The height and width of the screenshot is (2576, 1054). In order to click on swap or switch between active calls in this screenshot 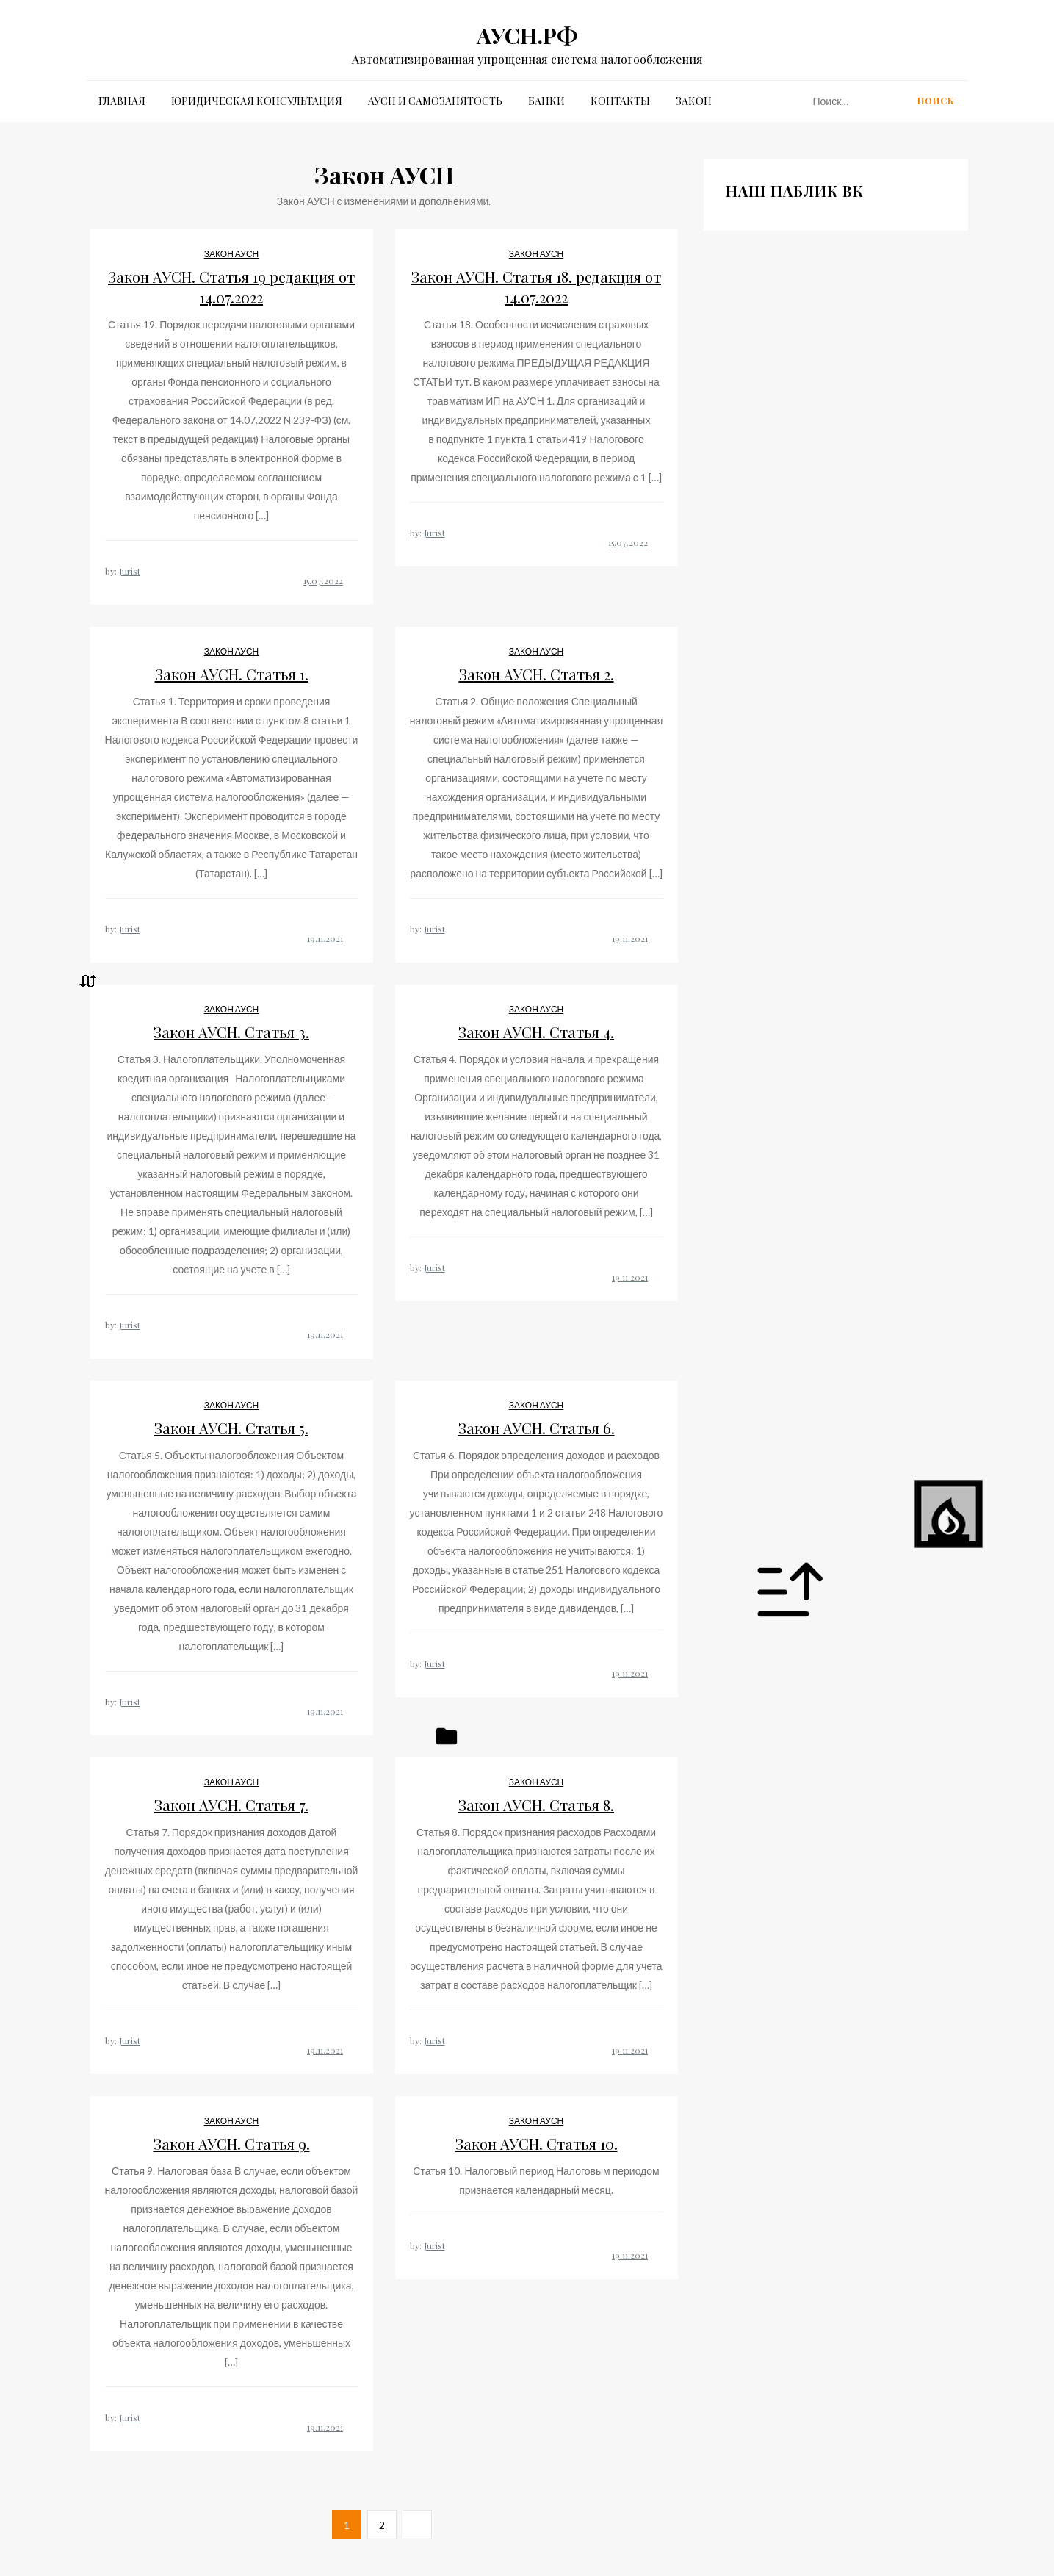, I will do `click(88, 982)`.